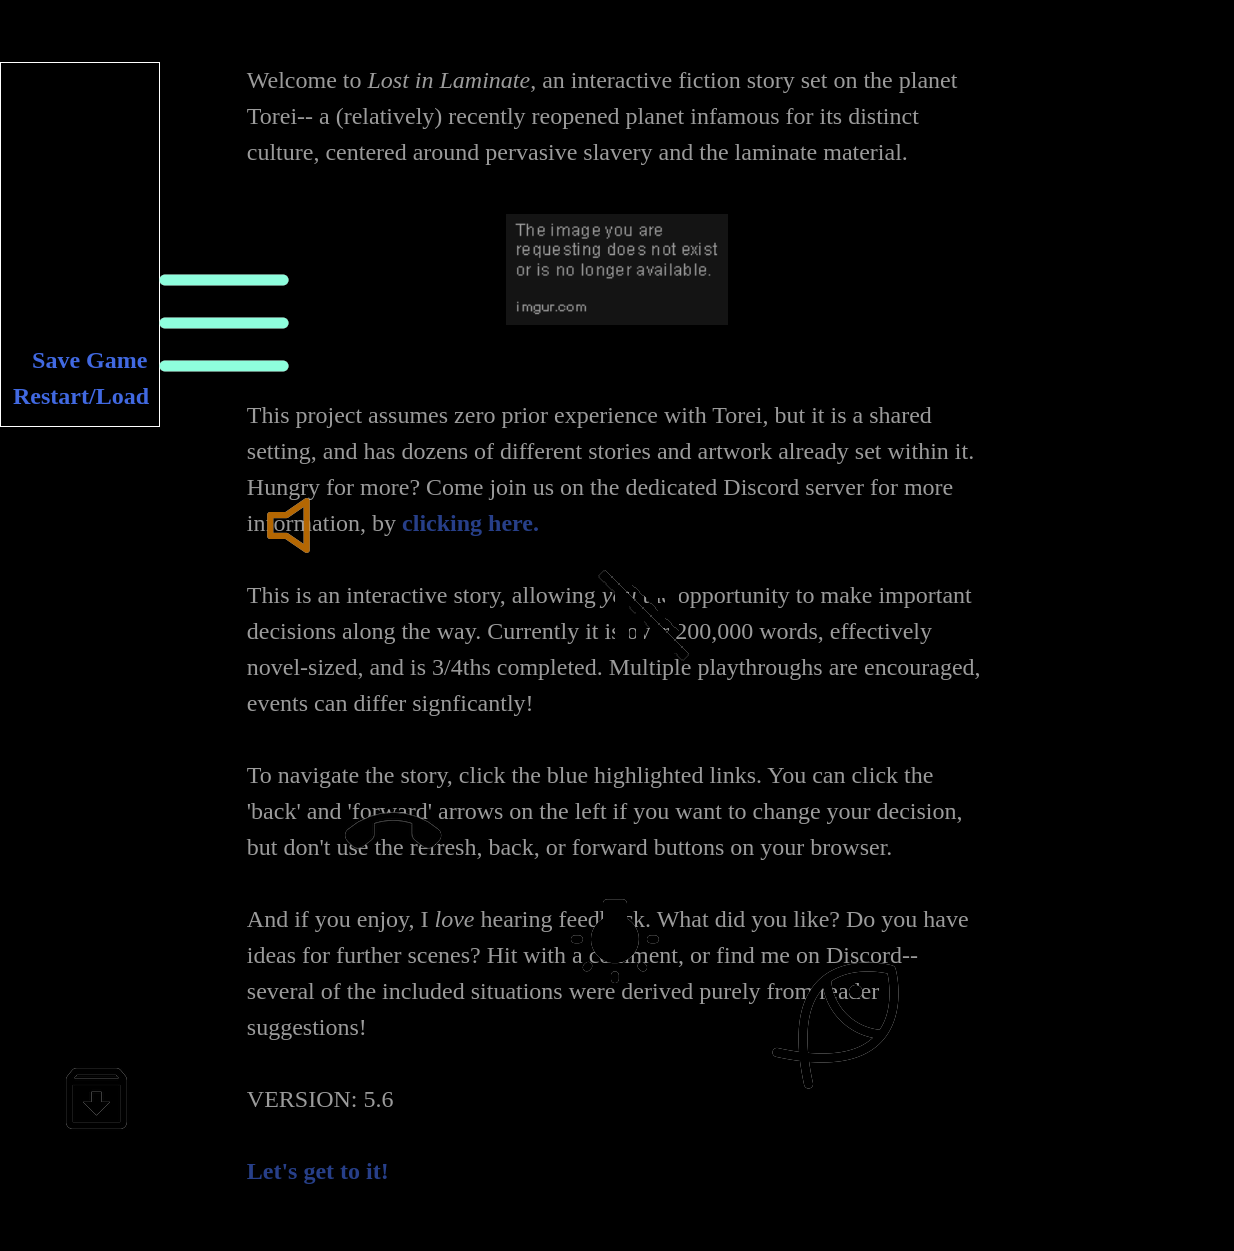 The image size is (1234, 1251). What do you see at coordinates (291, 525) in the screenshot?
I see `mute or unmute audio` at bounding box center [291, 525].